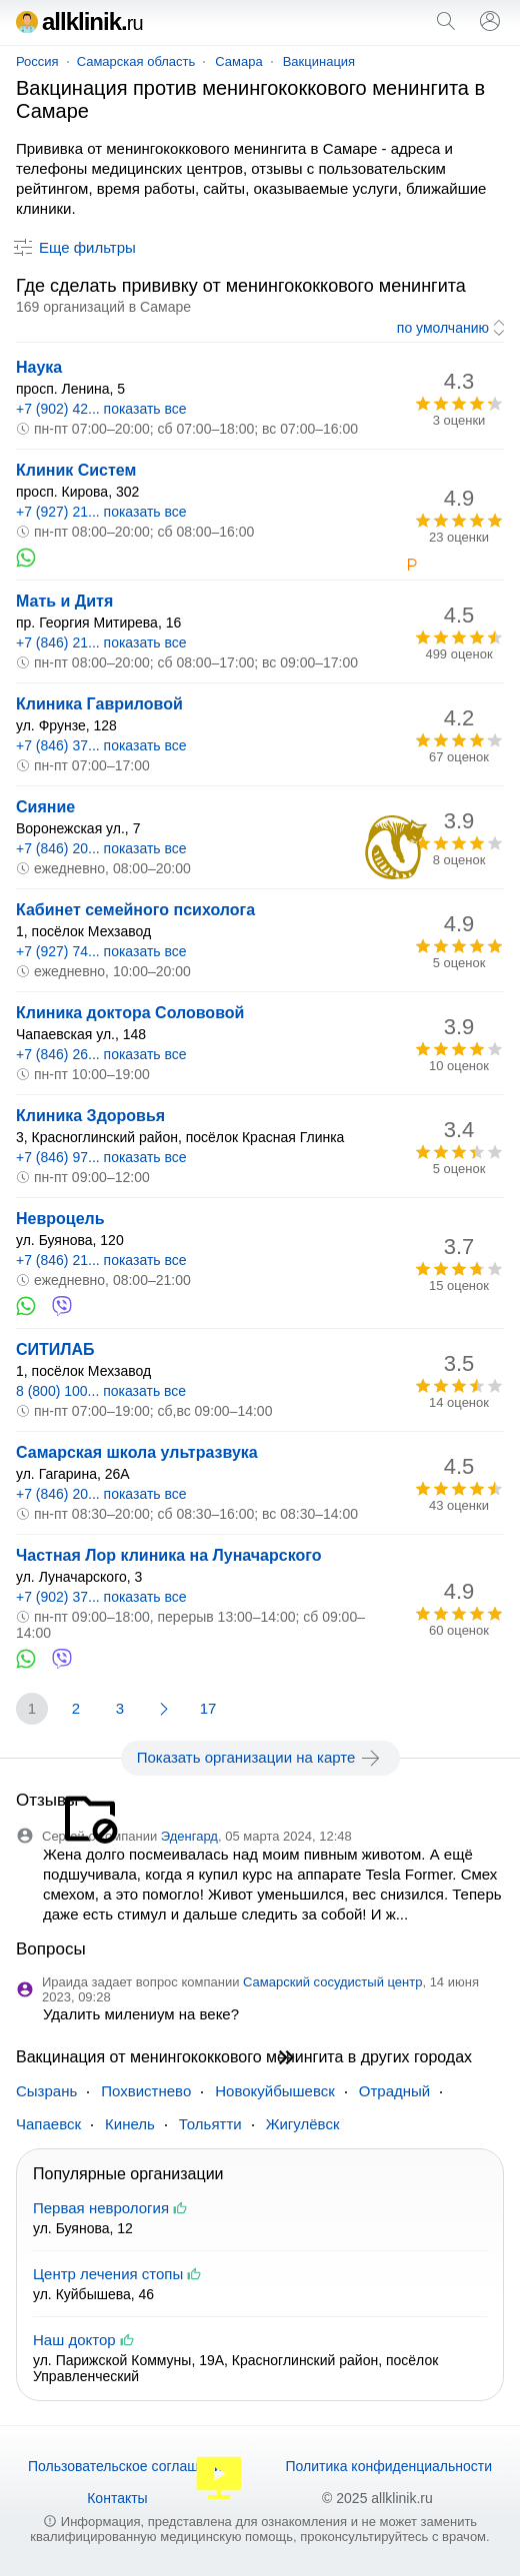  Describe the element at coordinates (90, 1819) in the screenshot. I see `access denied to this folder` at that location.